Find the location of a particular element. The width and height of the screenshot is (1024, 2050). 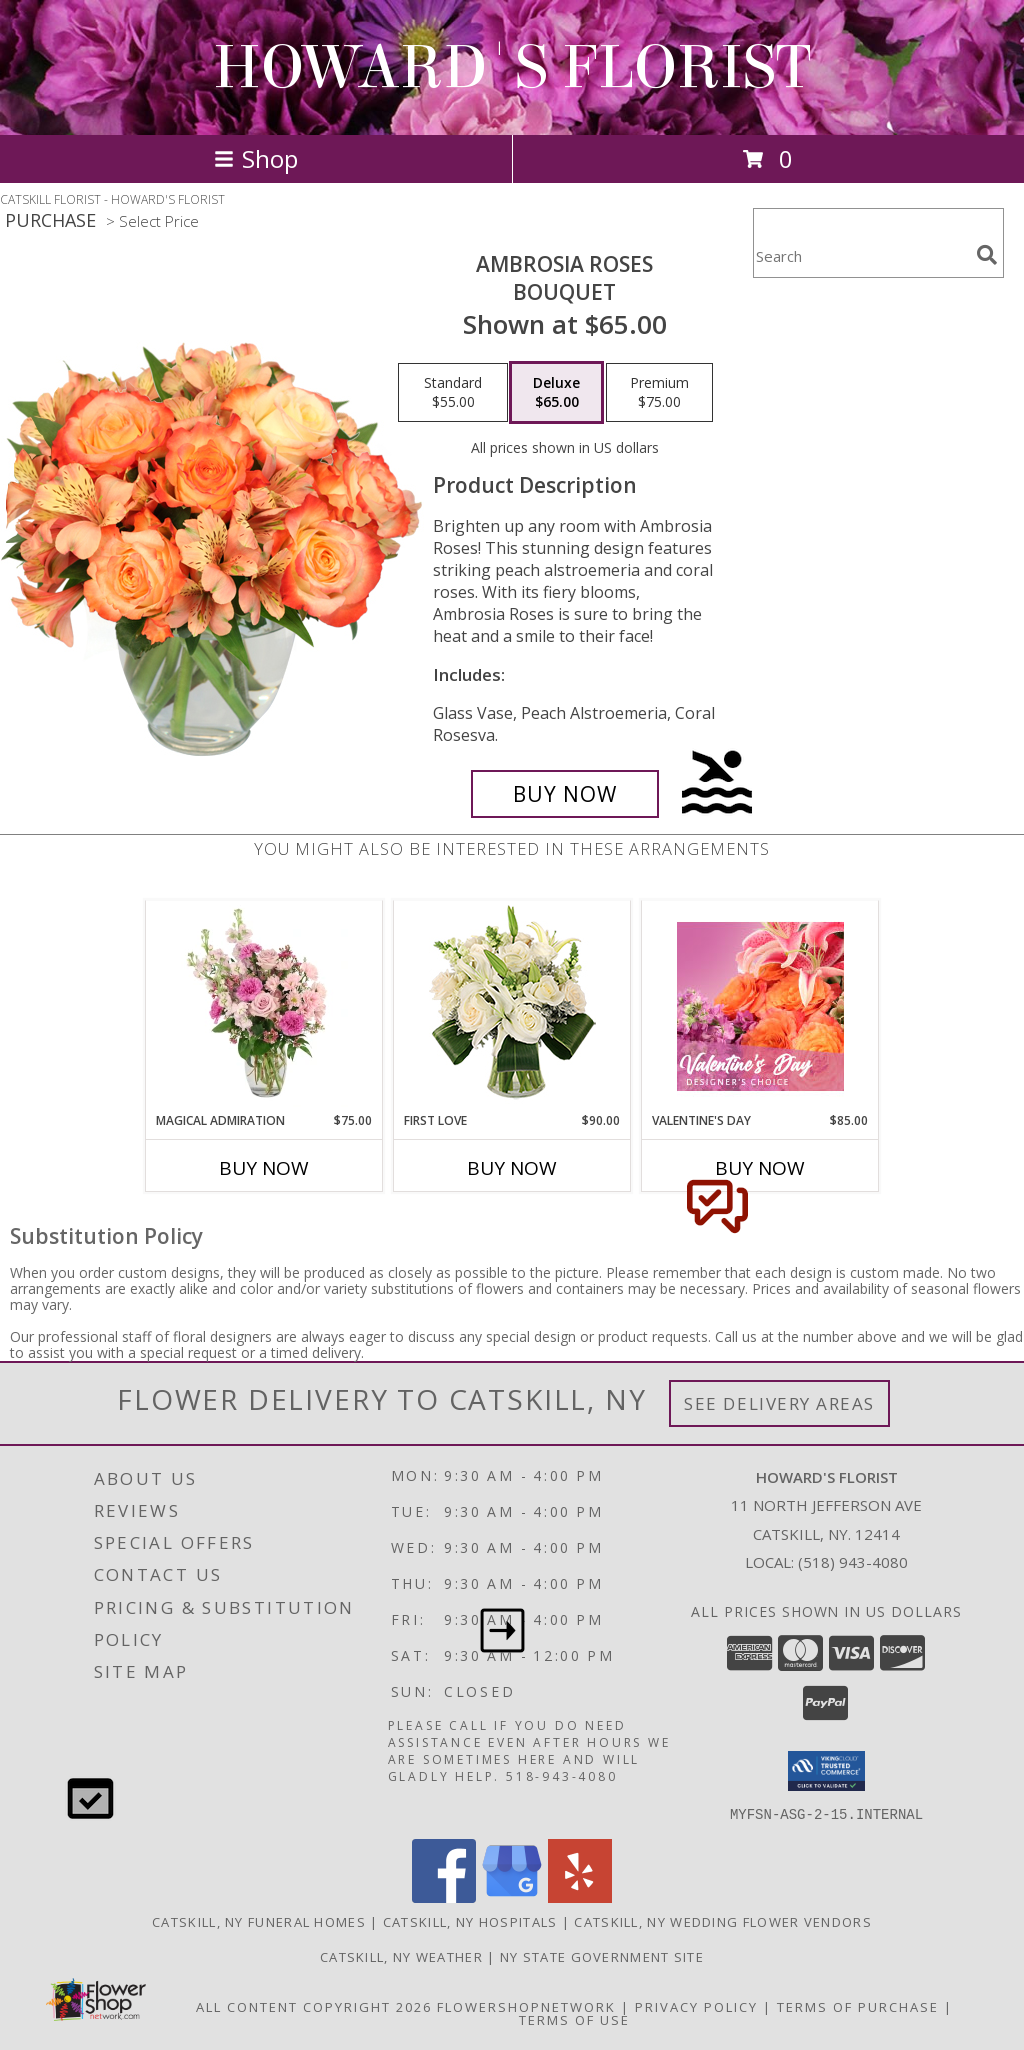

indicates a discussion thread has been closed is located at coordinates (717, 1206).